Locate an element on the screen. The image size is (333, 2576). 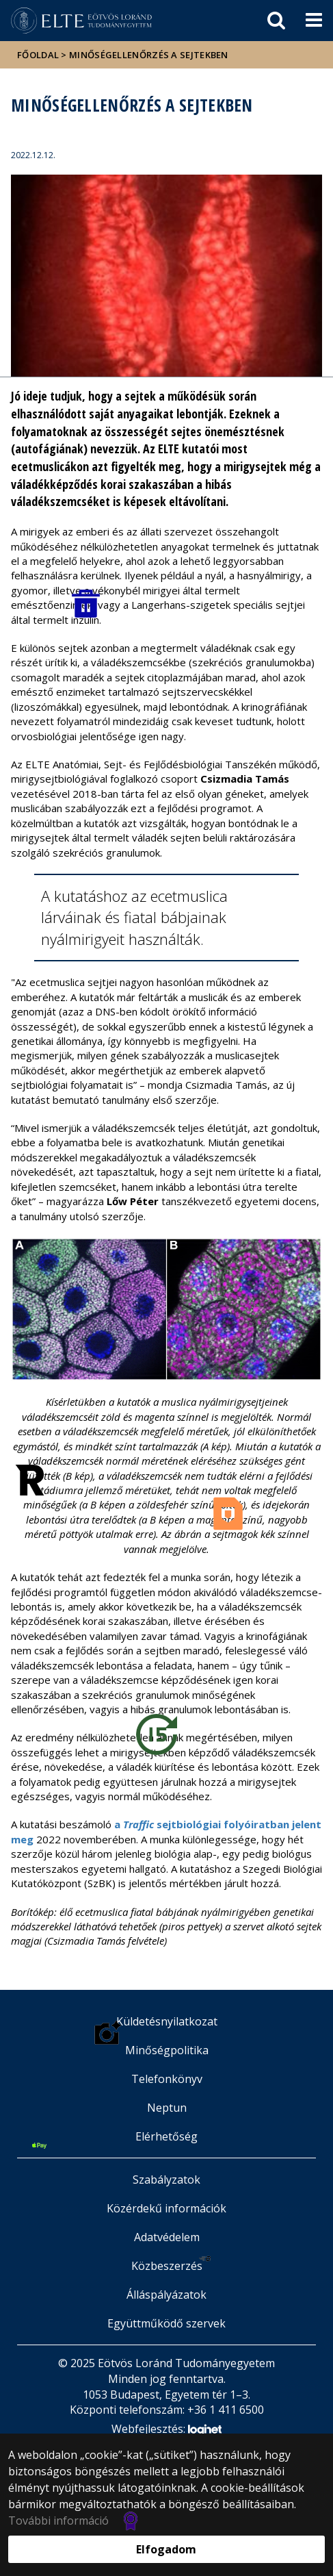
access protected or secure files is located at coordinates (228, 1513).